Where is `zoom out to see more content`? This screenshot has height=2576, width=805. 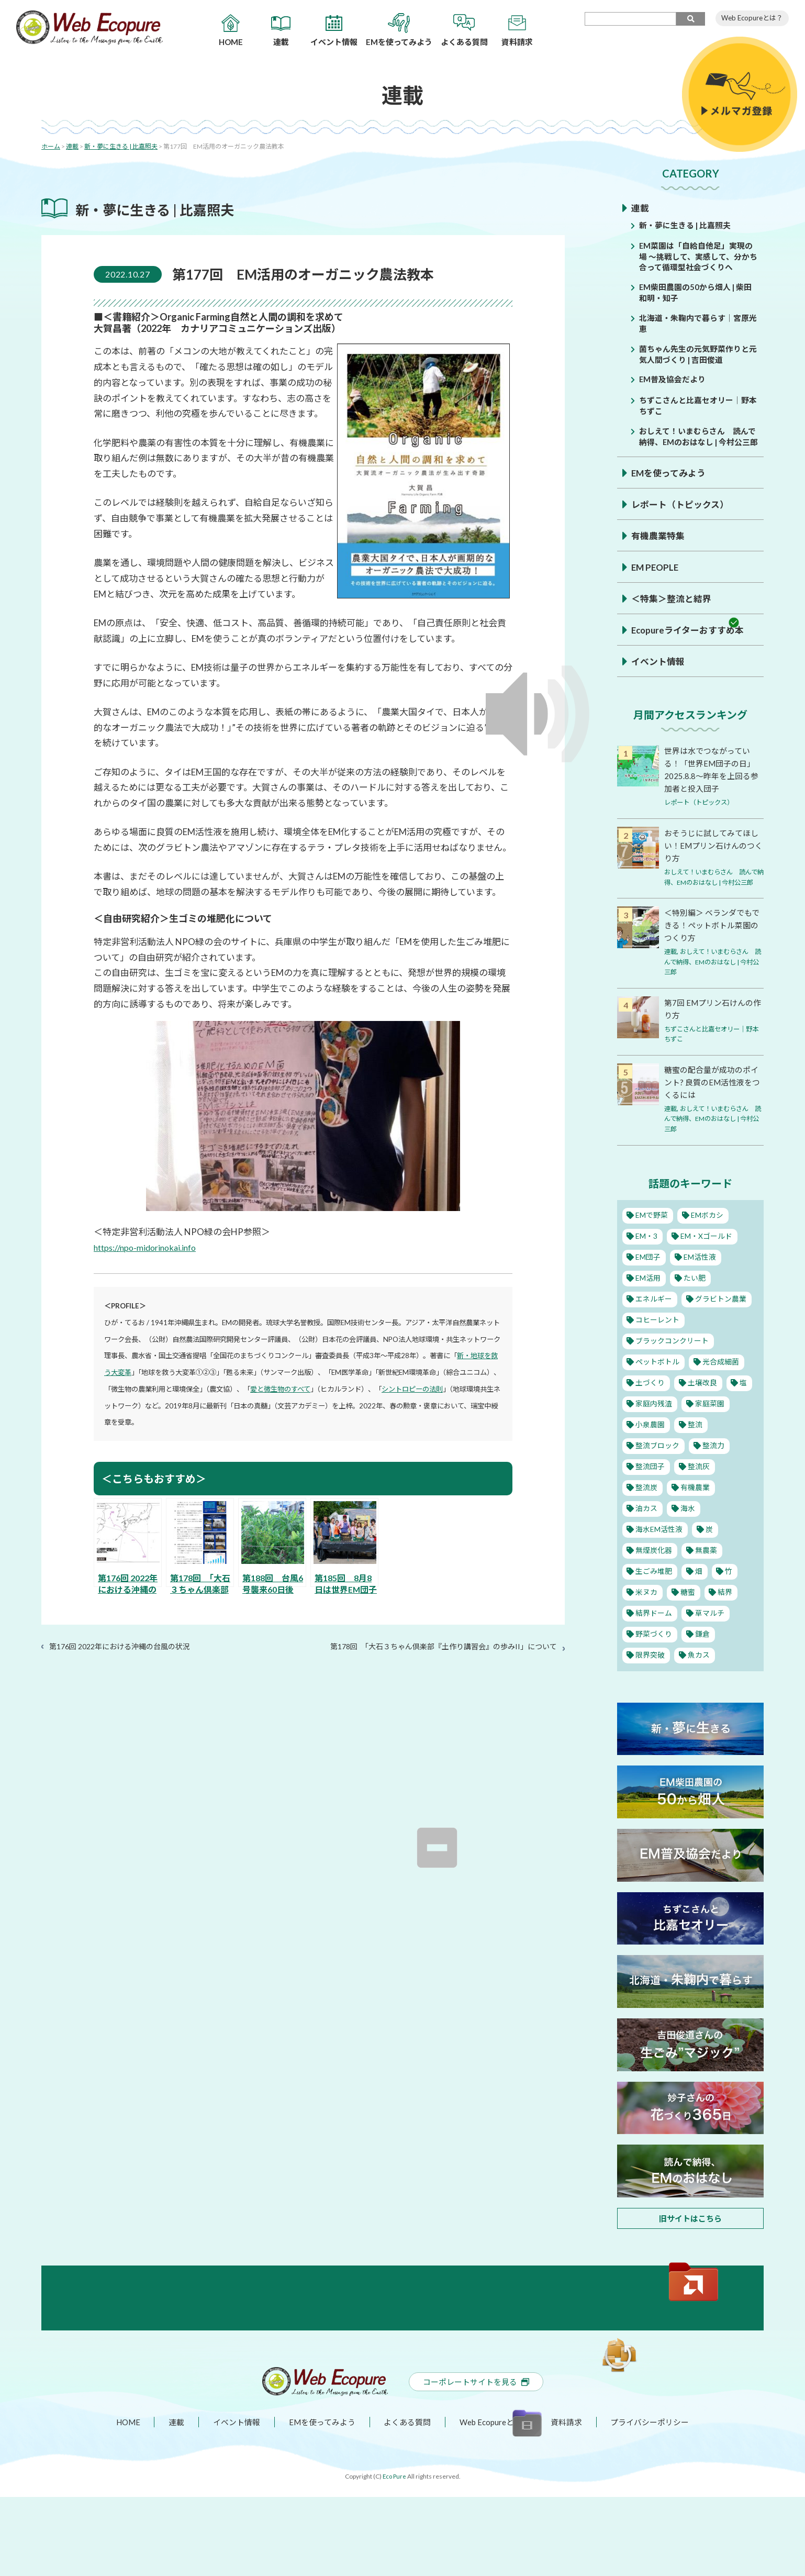 zoom out to see more content is located at coordinates (437, 1848).